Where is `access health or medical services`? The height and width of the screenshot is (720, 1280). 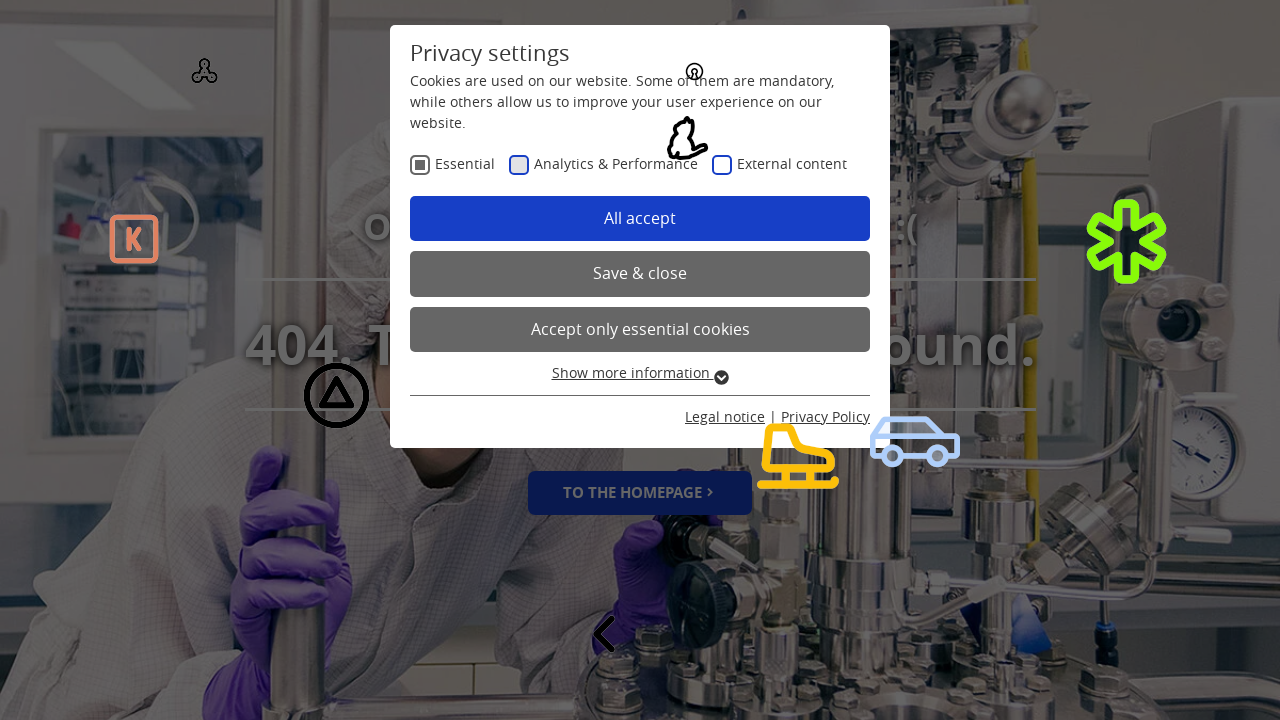
access health or medical services is located at coordinates (1126, 241).